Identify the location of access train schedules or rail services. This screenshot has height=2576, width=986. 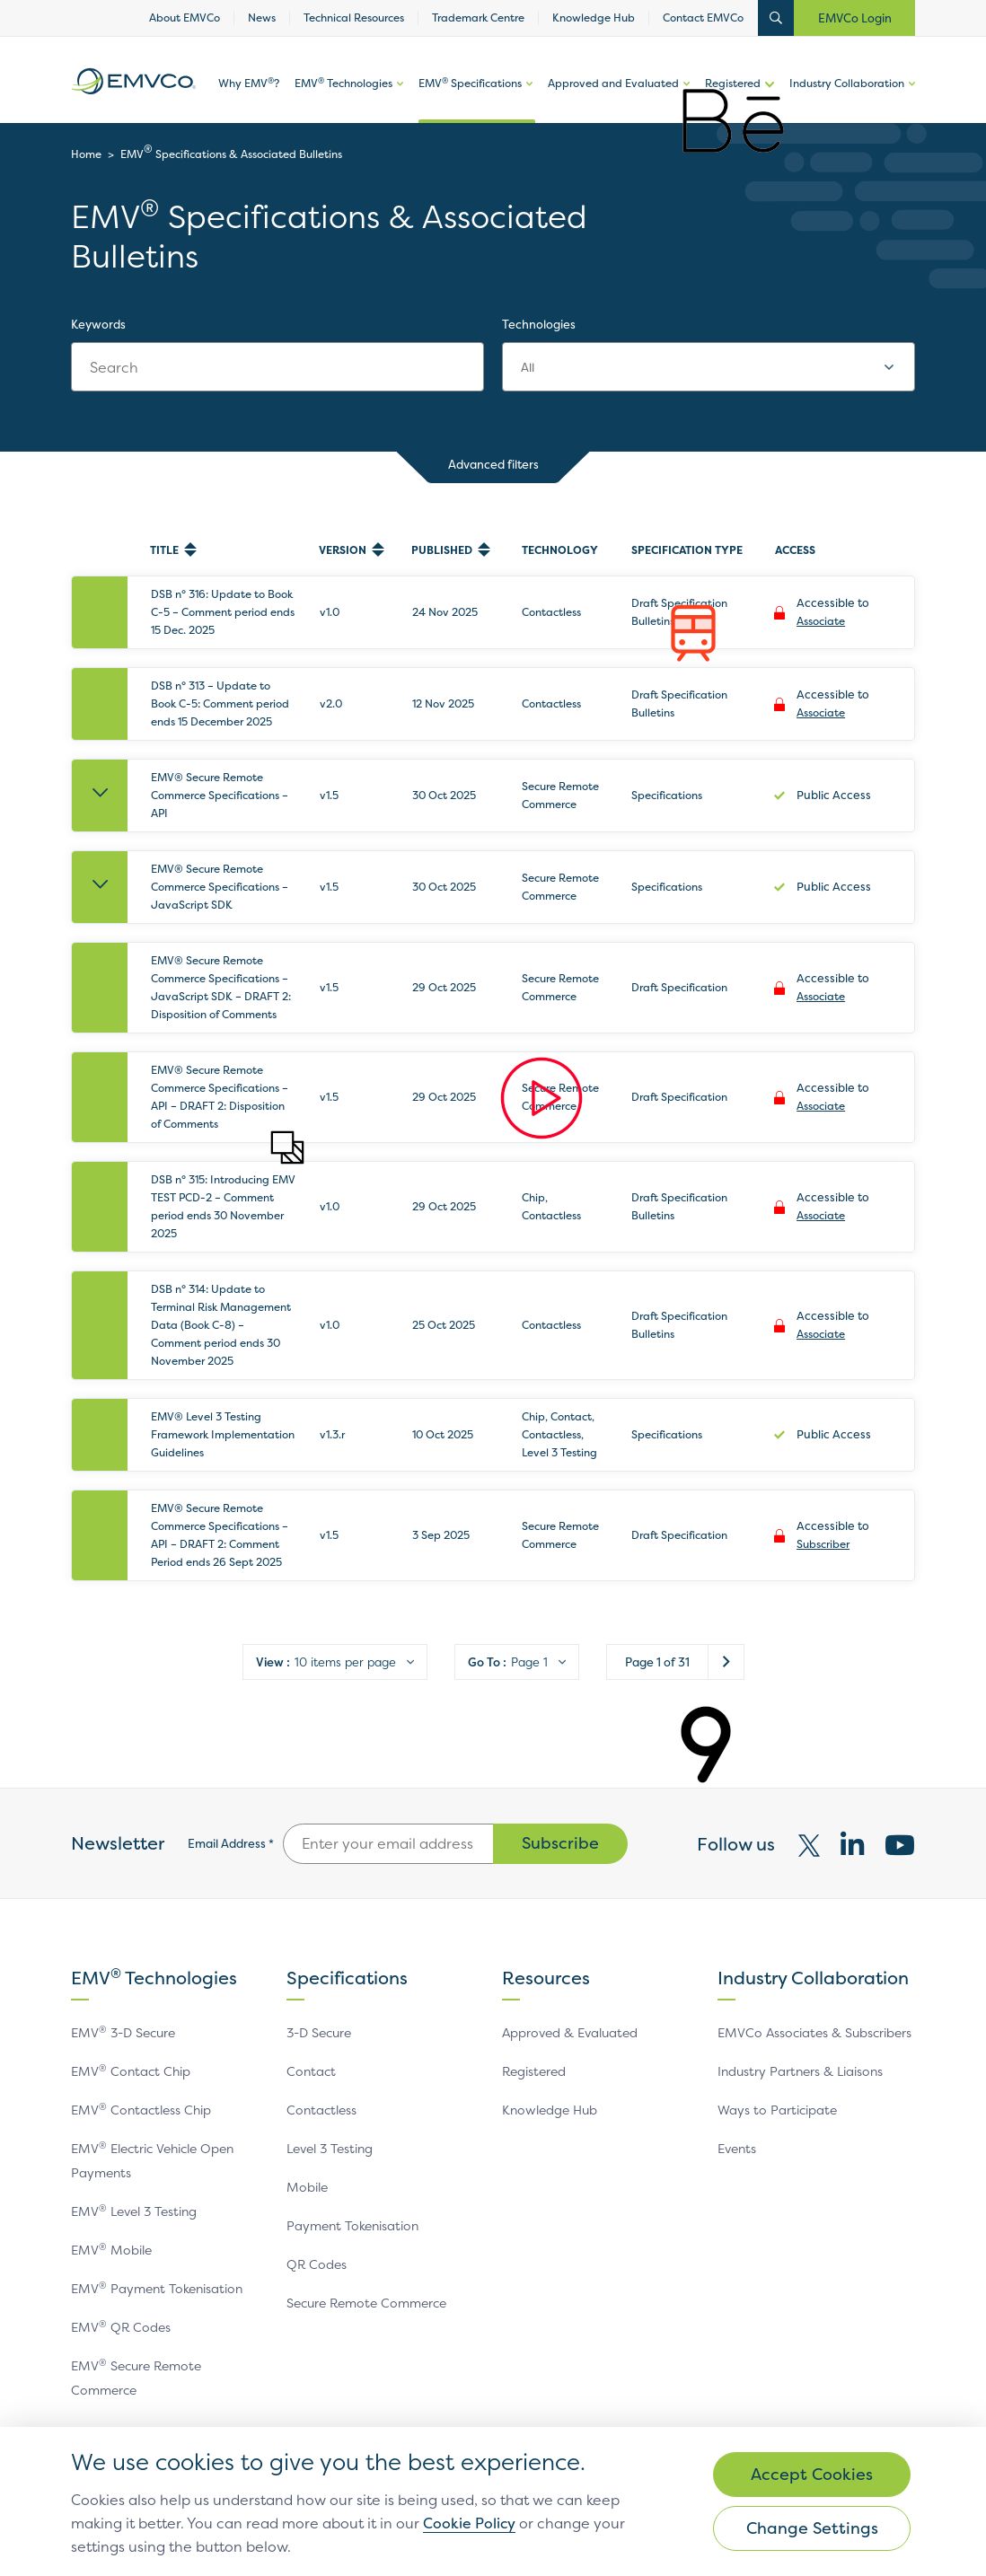
(693, 631).